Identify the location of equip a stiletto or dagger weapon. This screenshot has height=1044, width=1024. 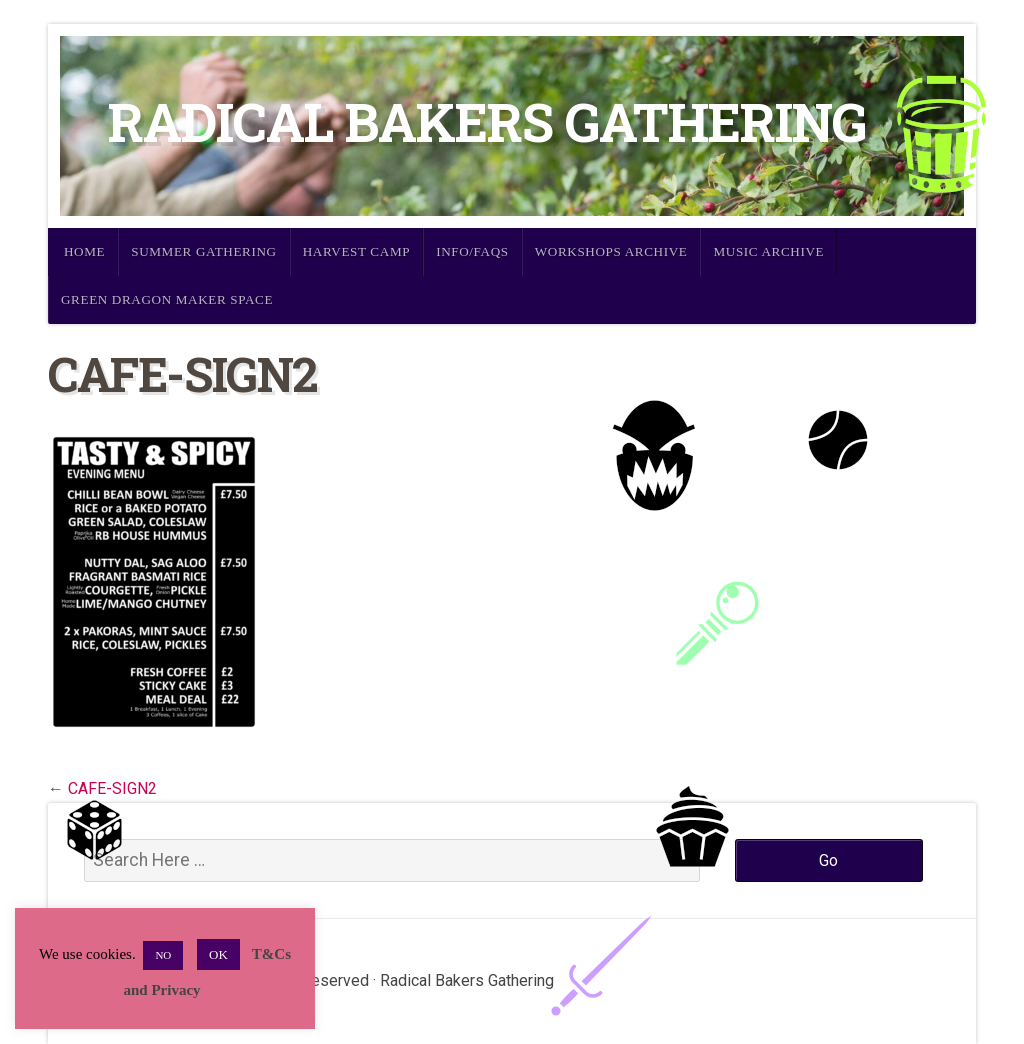
(601, 965).